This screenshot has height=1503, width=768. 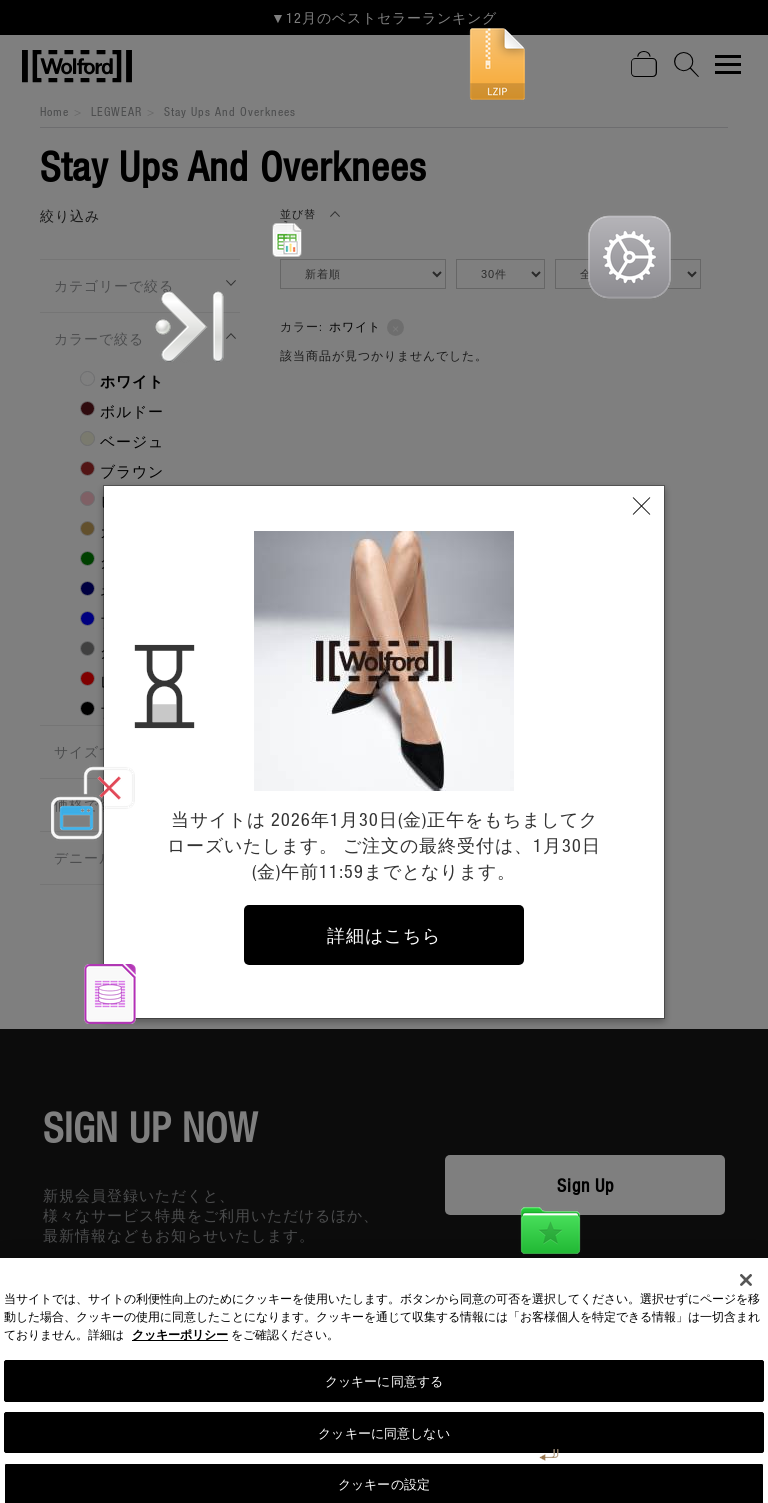 I want to click on countdown timer or time remaining indicator, so click(x=164, y=686).